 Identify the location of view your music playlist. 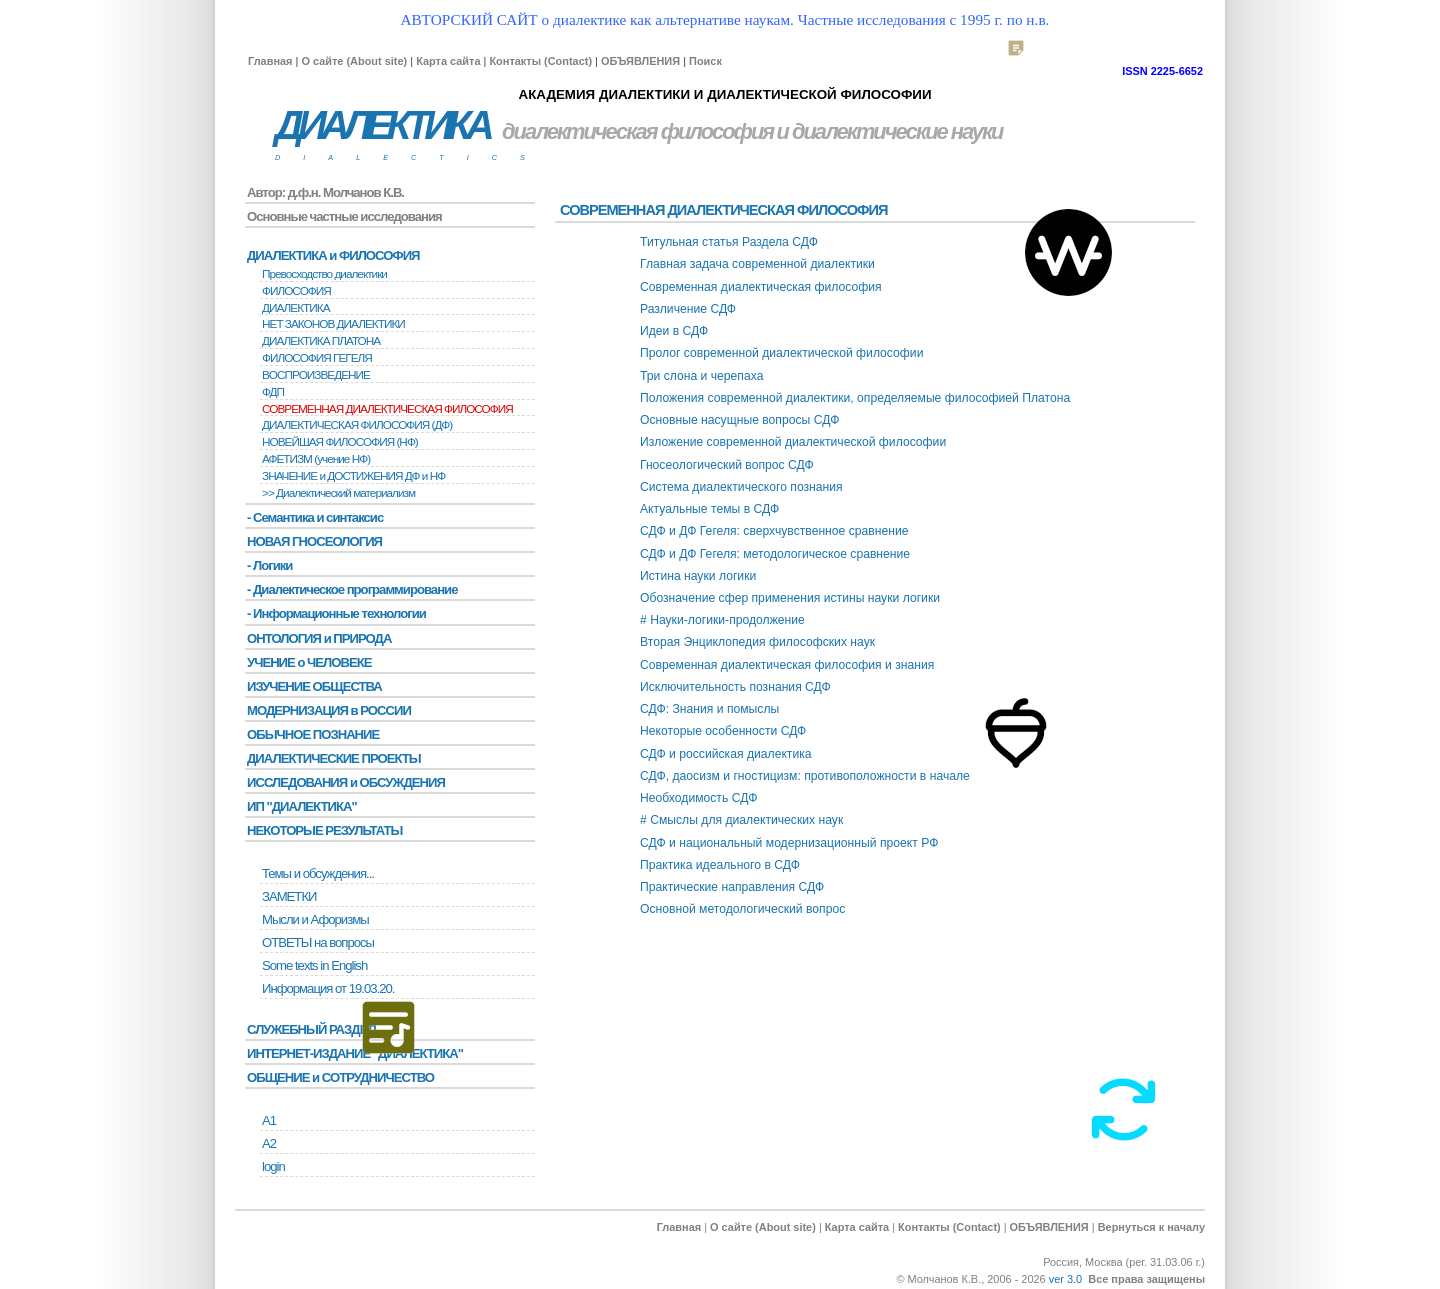
(388, 1027).